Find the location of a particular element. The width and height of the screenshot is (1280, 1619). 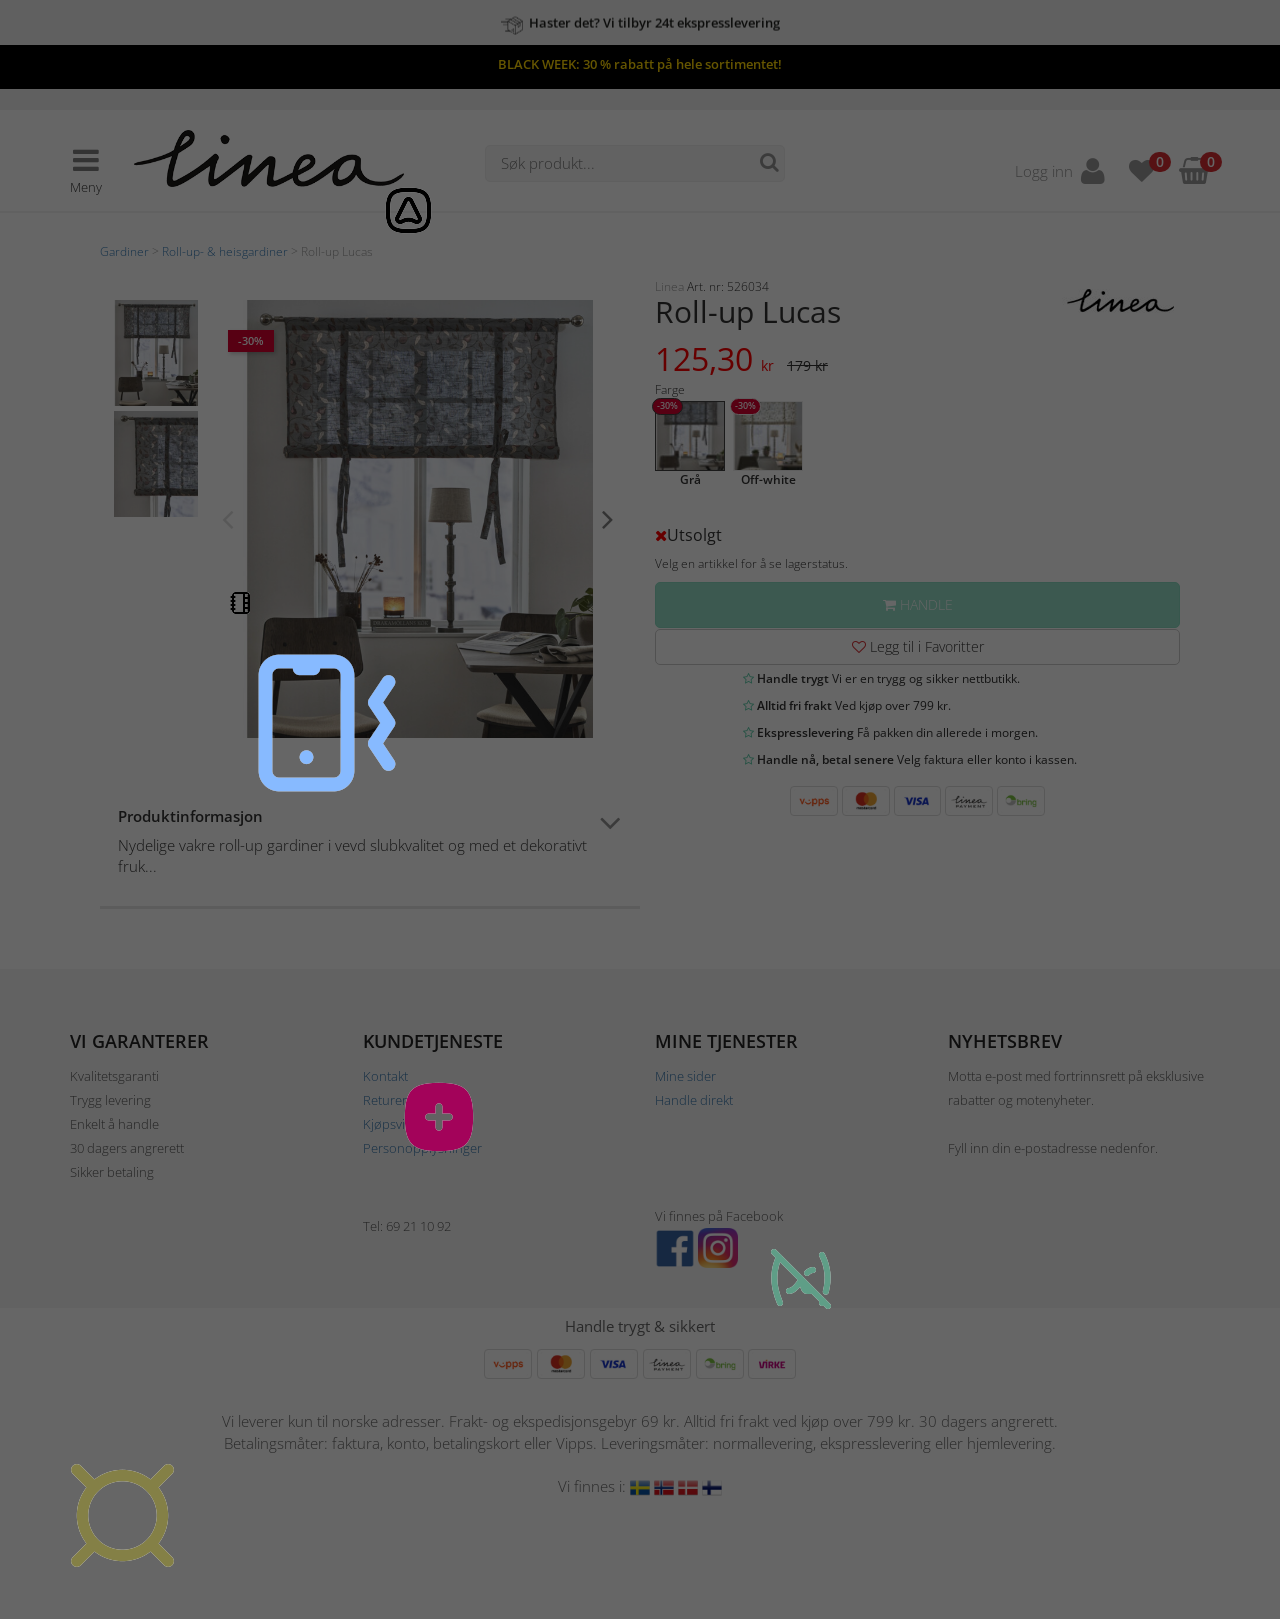

add a new item is located at coordinates (439, 1117).